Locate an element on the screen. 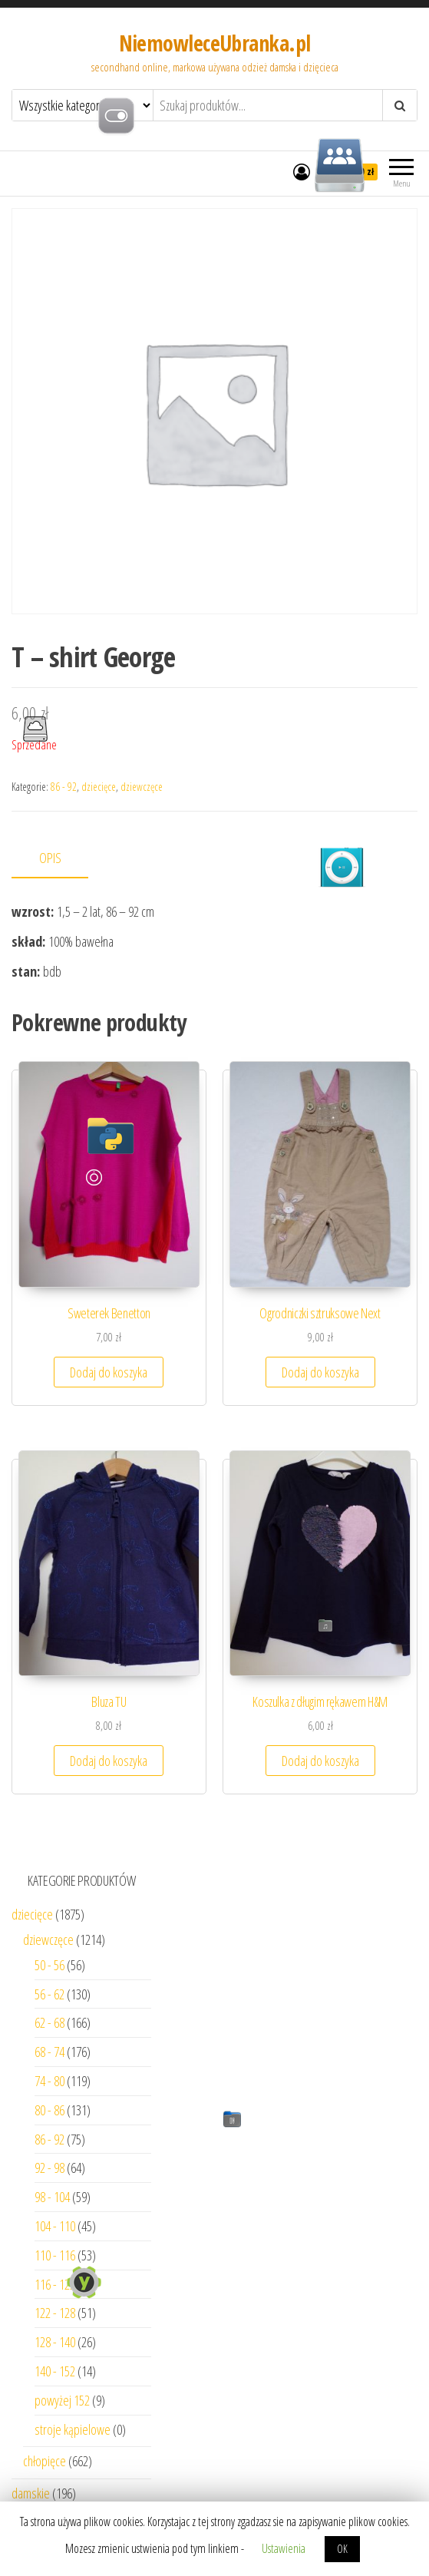  access zoom accessibility settings is located at coordinates (116, 116).